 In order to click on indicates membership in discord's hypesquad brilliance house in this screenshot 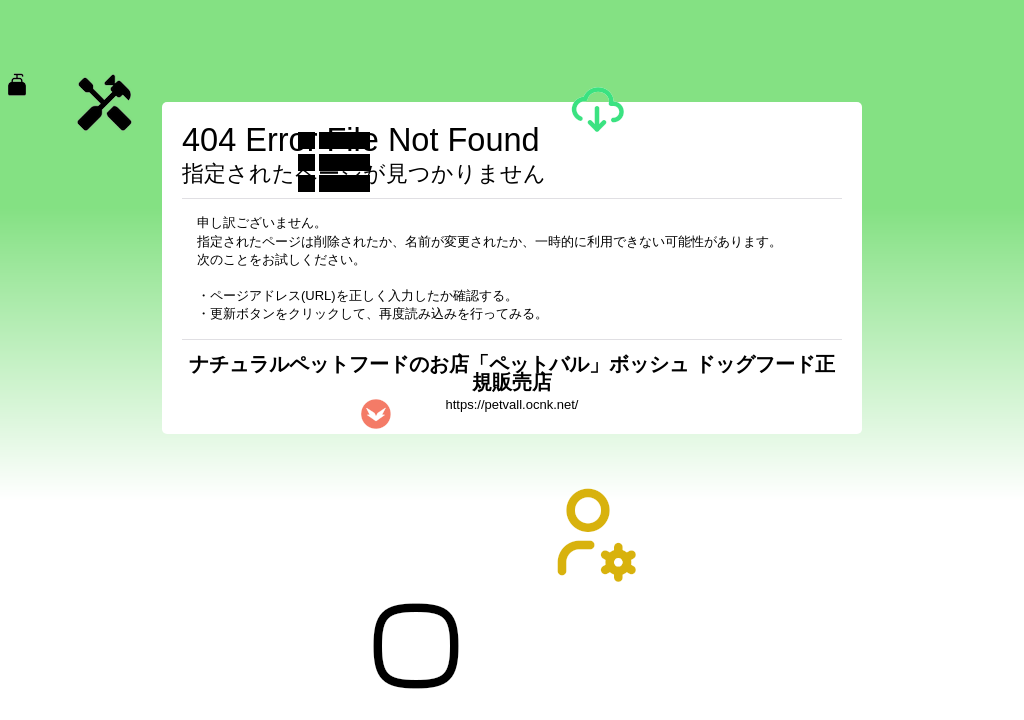, I will do `click(376, 414)`.